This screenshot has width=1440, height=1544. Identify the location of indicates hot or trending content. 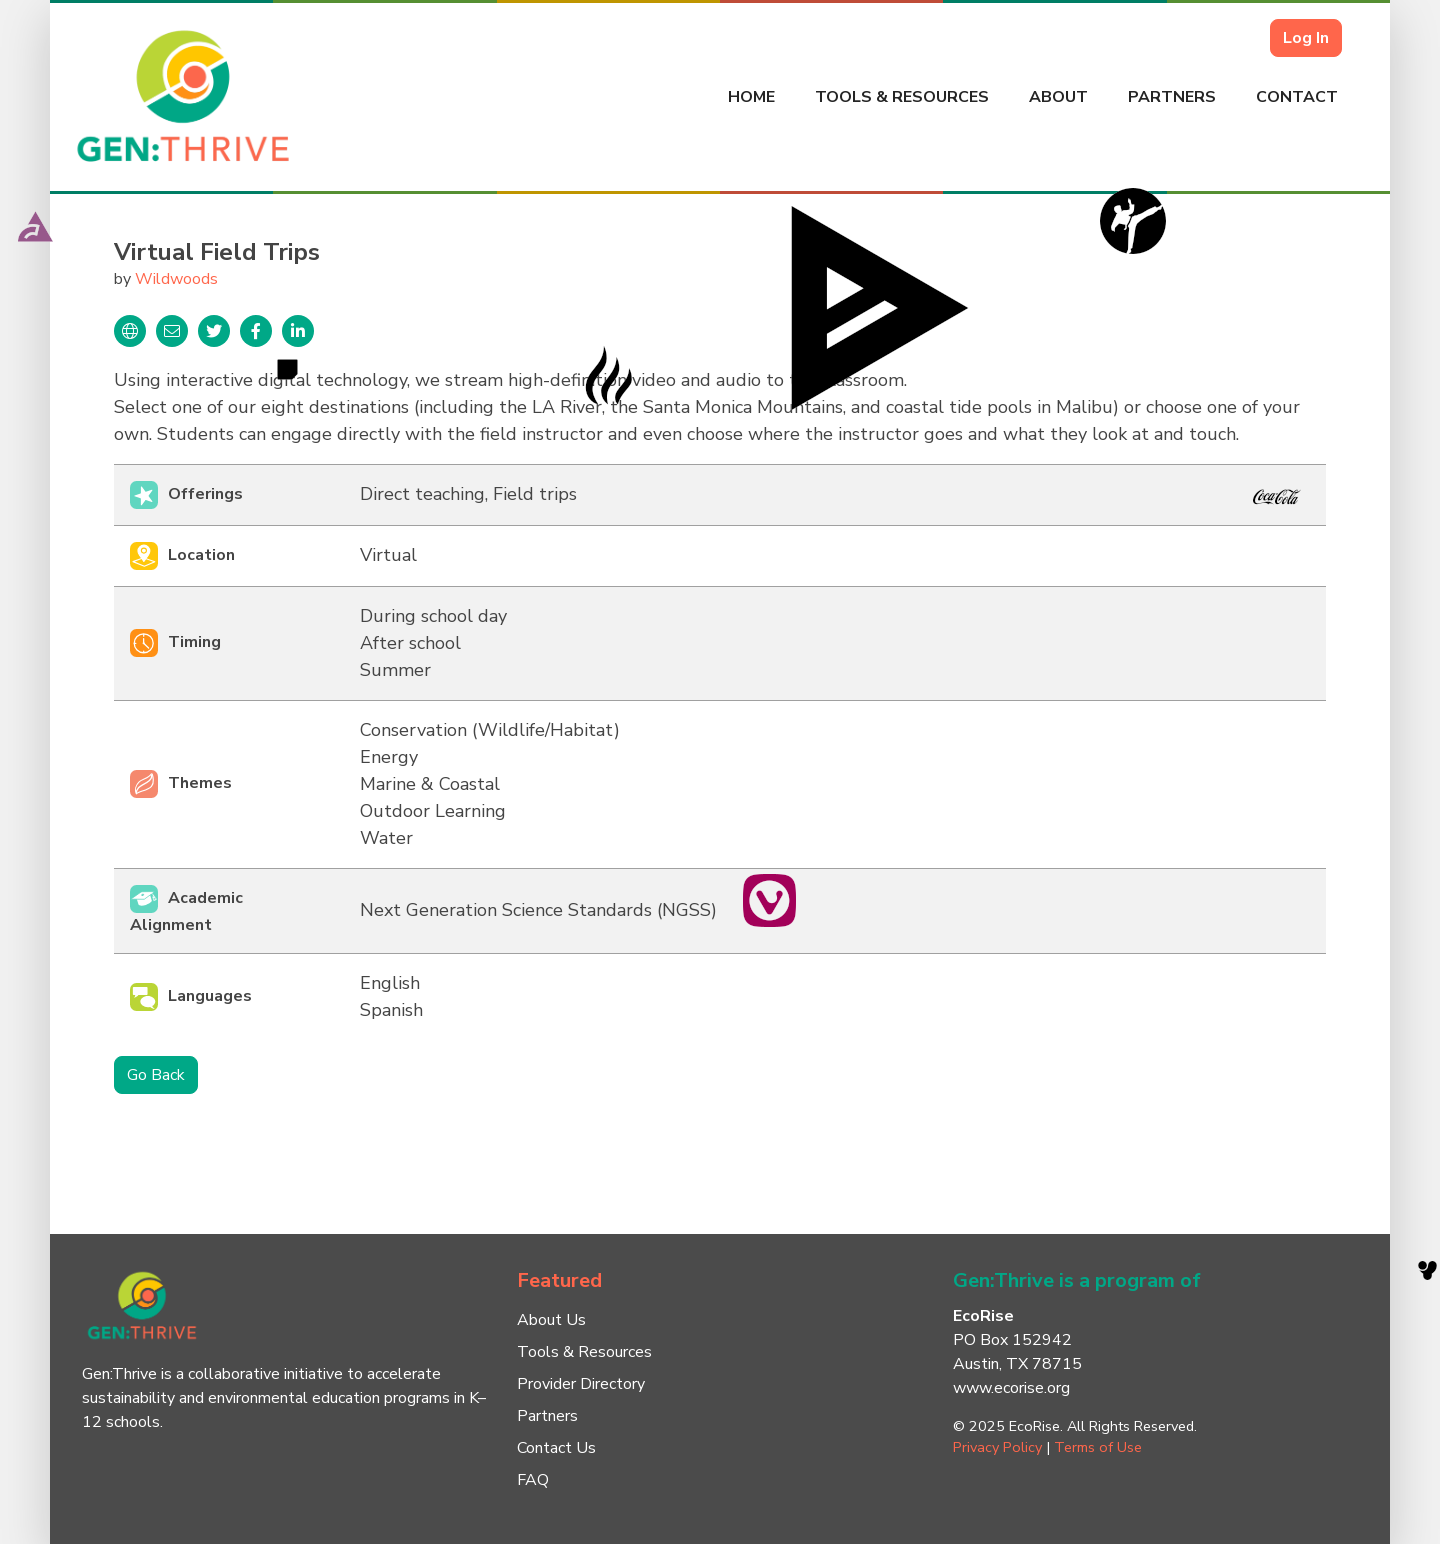
(609, 376).